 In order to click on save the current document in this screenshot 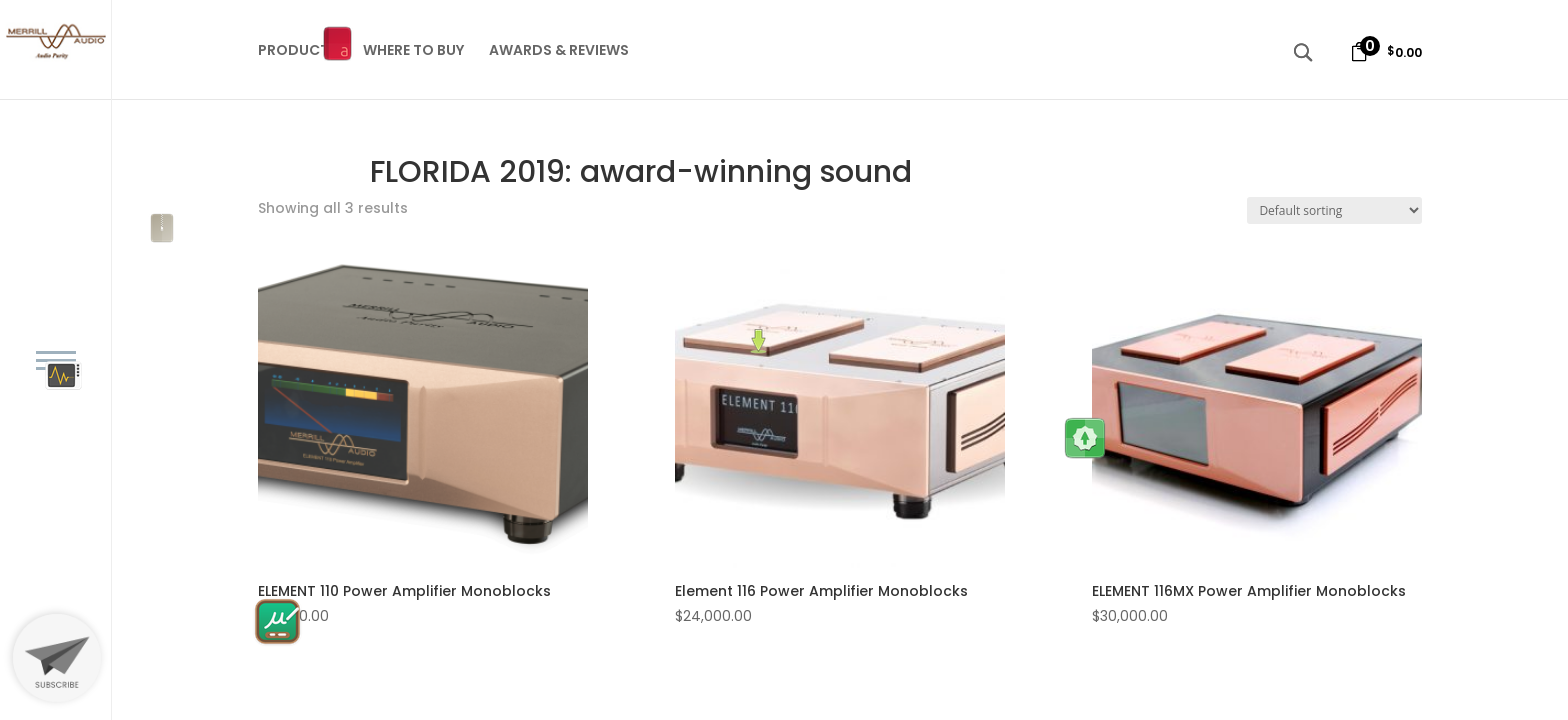, I will do `click(758, 341)`.